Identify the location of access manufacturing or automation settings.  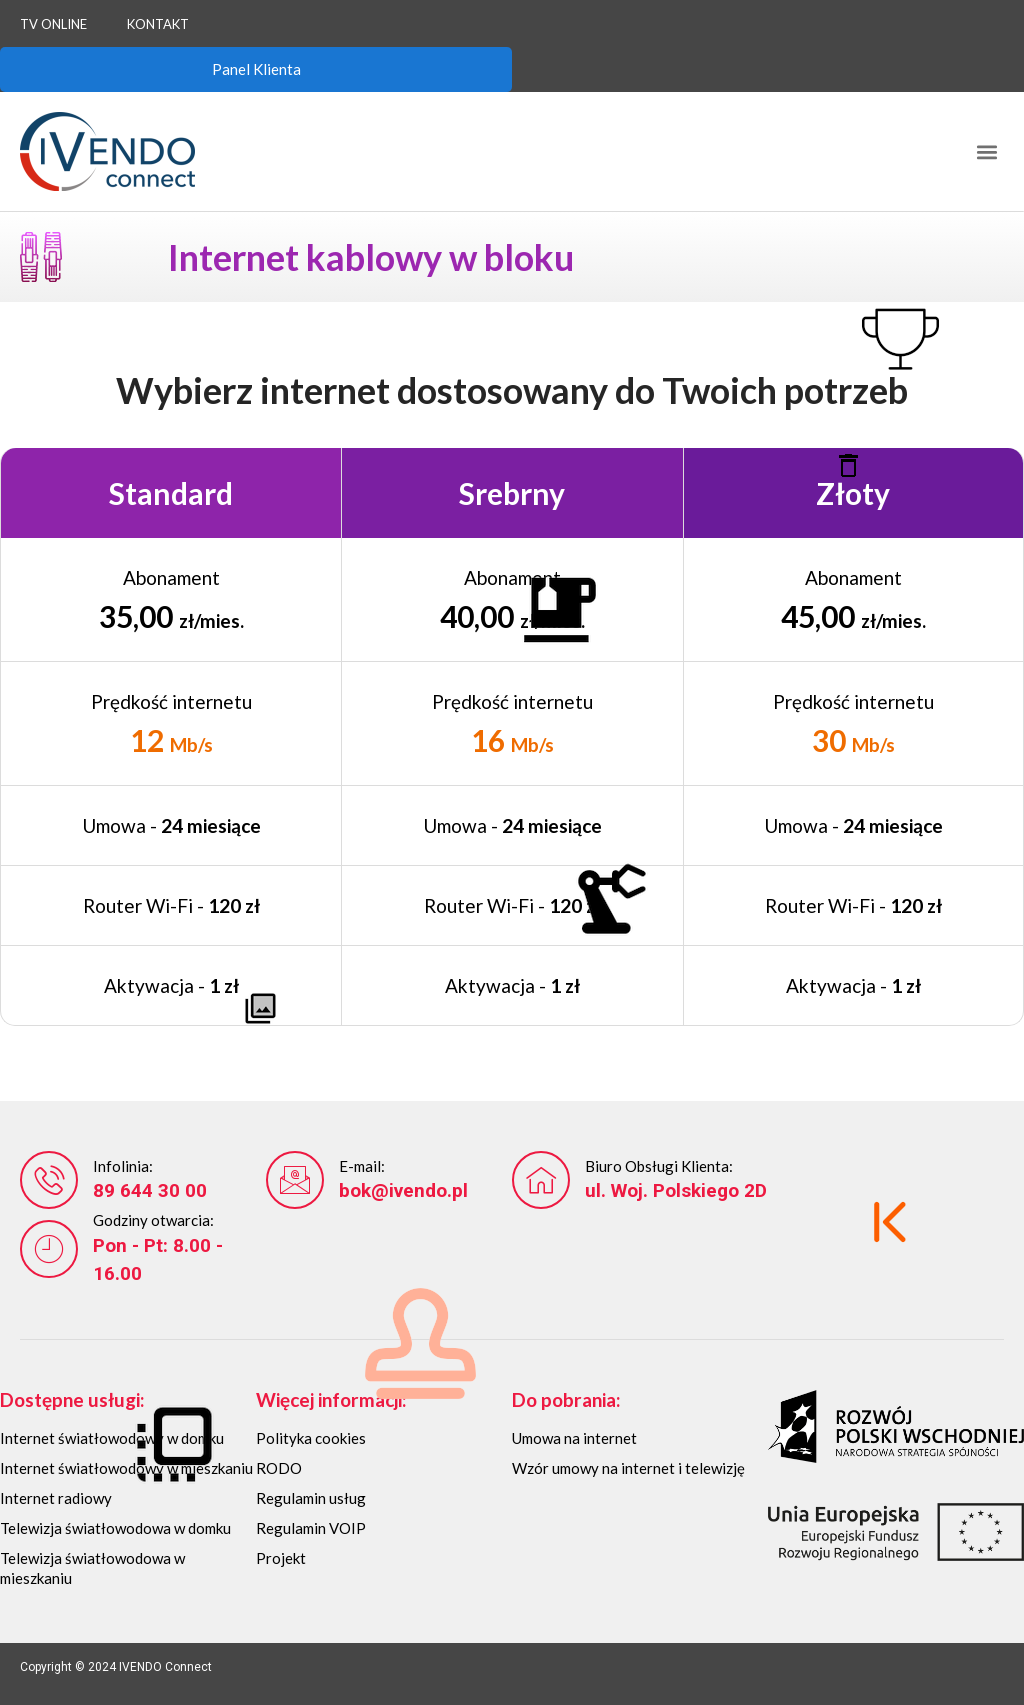
(612, 900).